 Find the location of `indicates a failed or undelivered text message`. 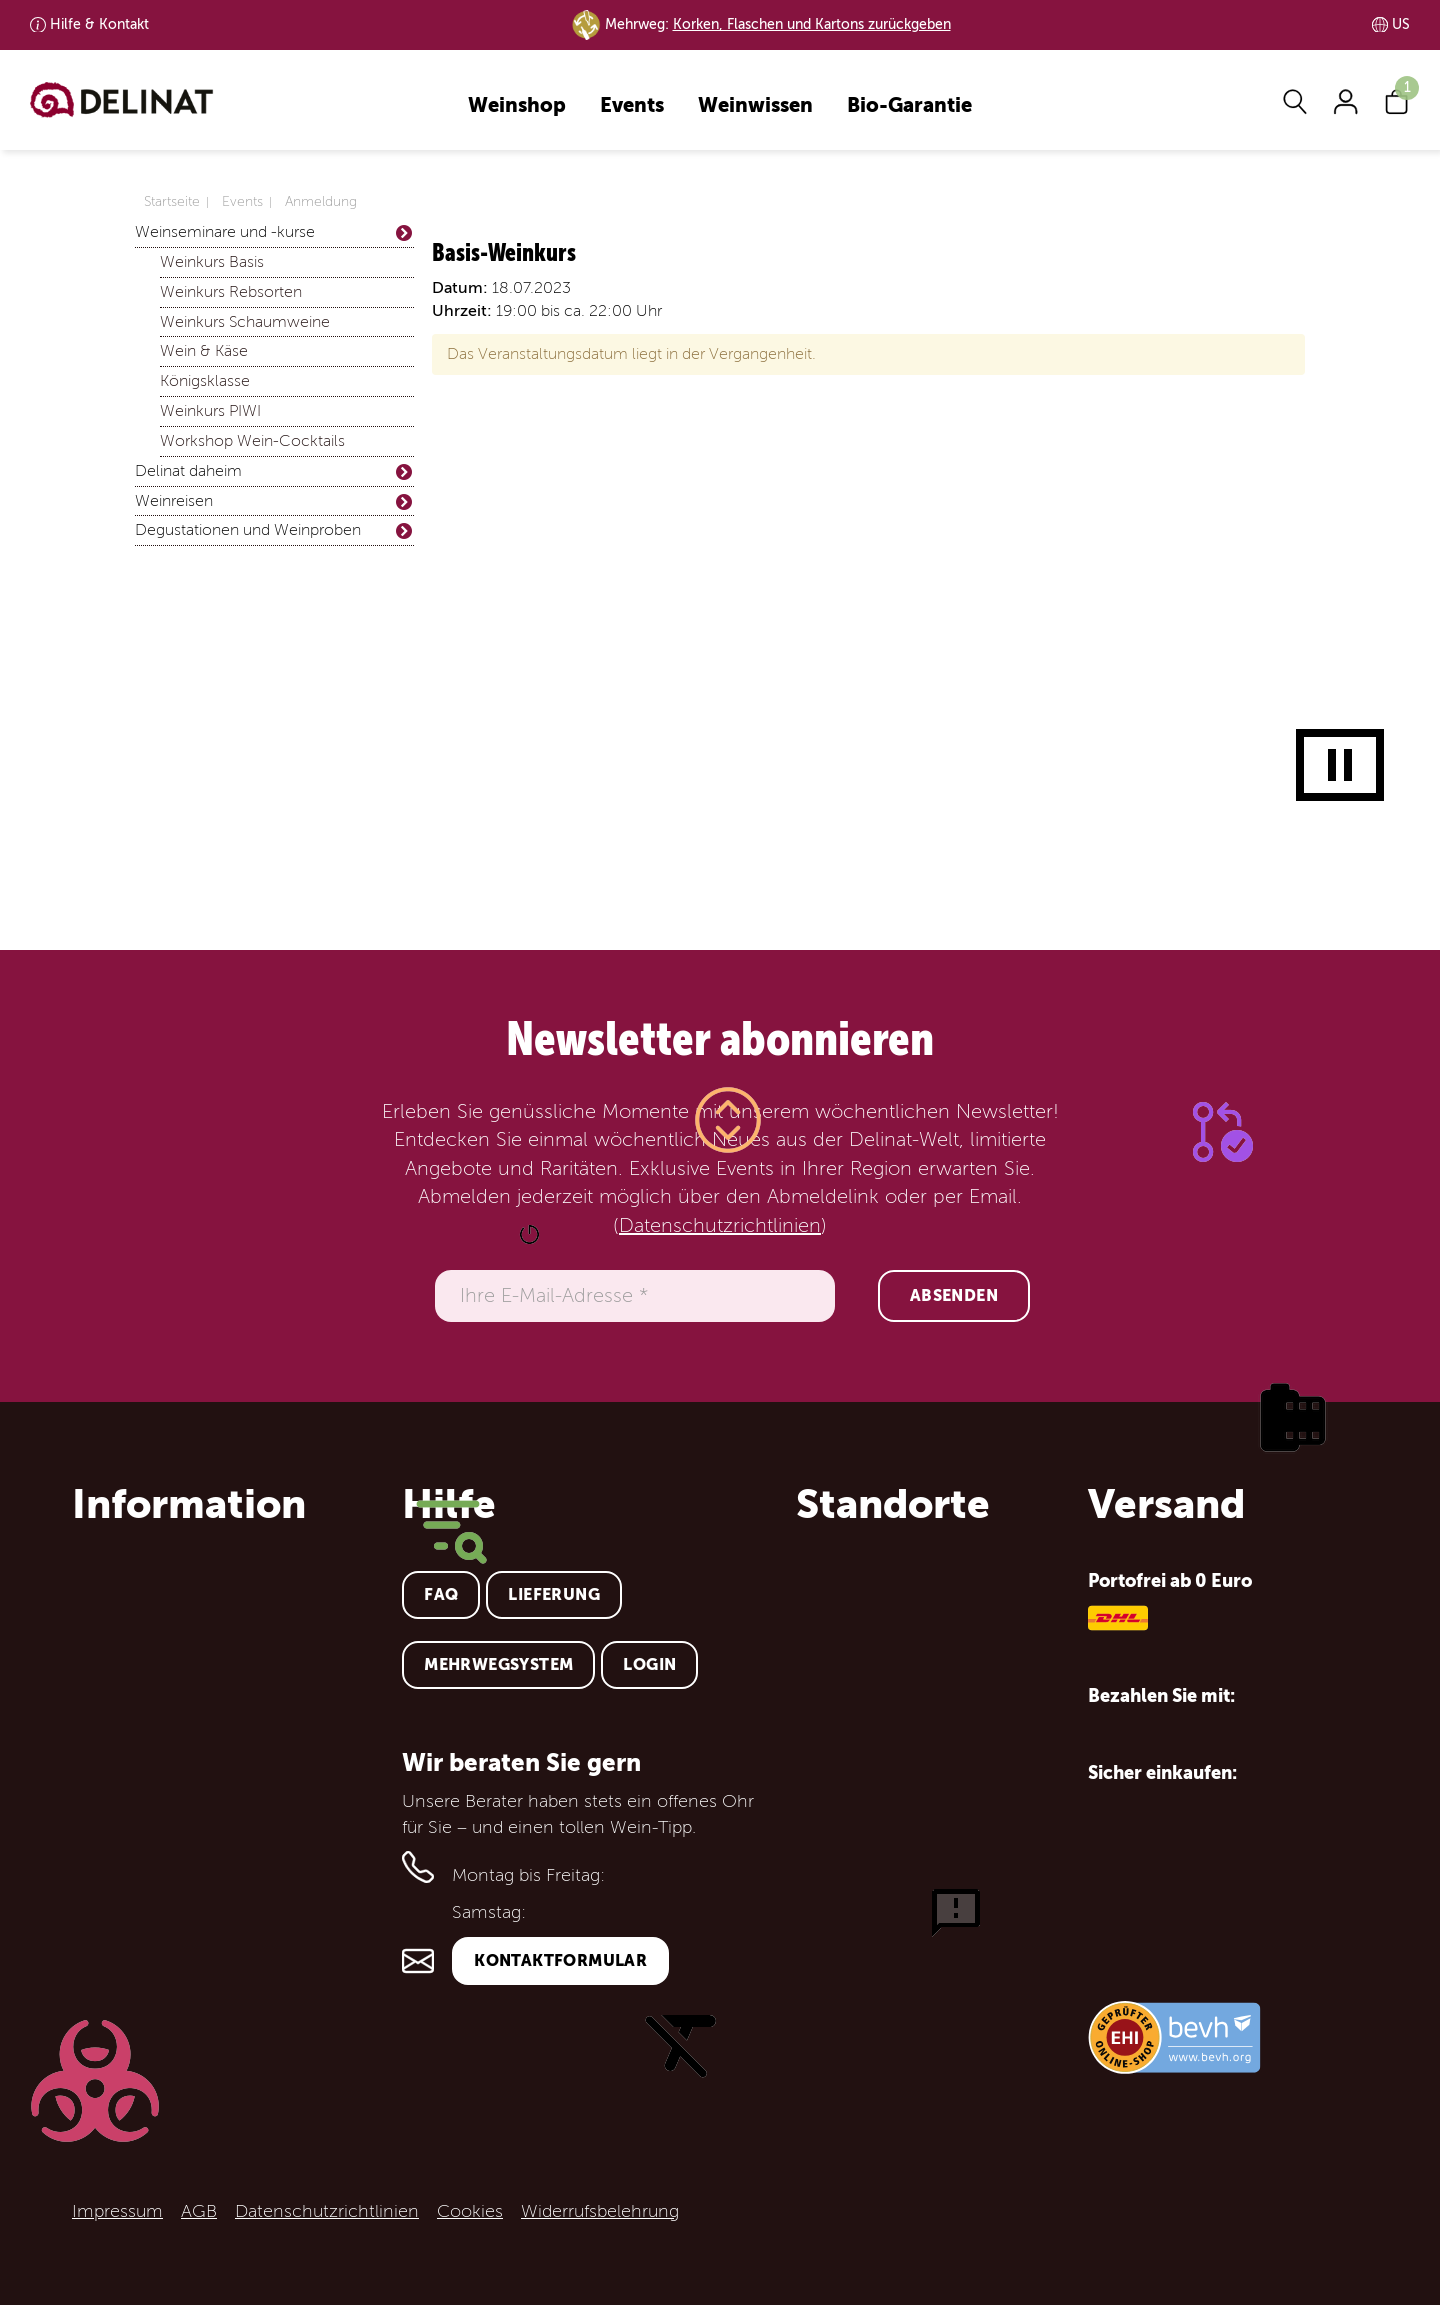

indicates a failed or undelivered text message is located at coordinates (956, 1913).